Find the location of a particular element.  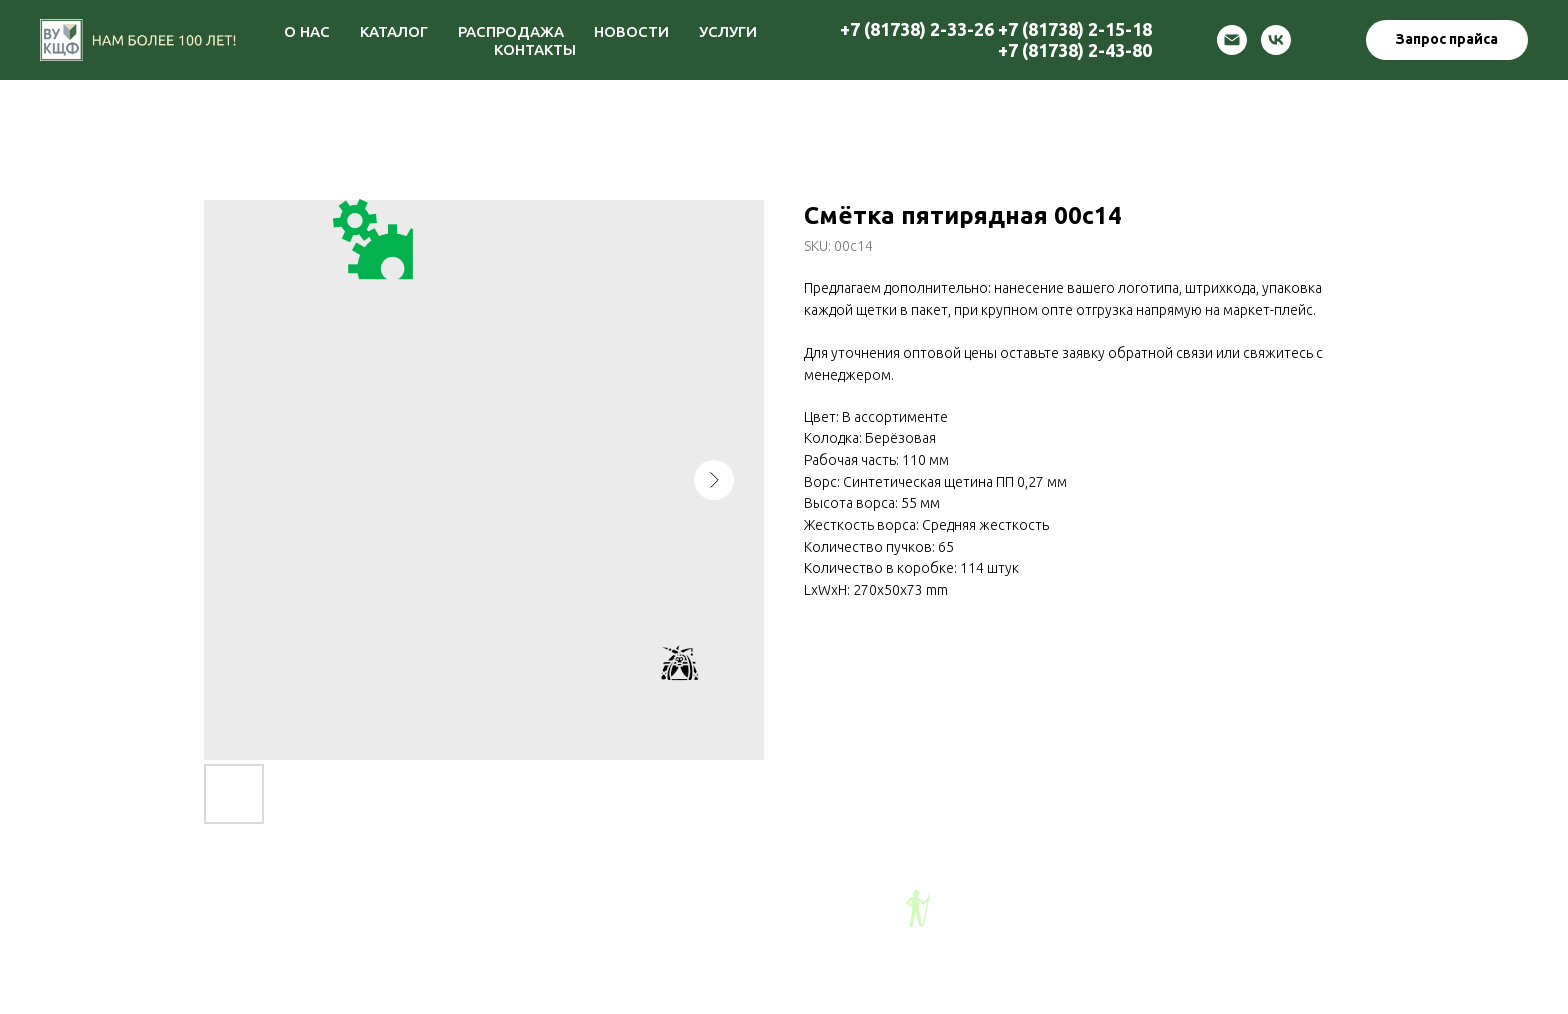

access goblin camp location in game is located at coordinates (679, 661).